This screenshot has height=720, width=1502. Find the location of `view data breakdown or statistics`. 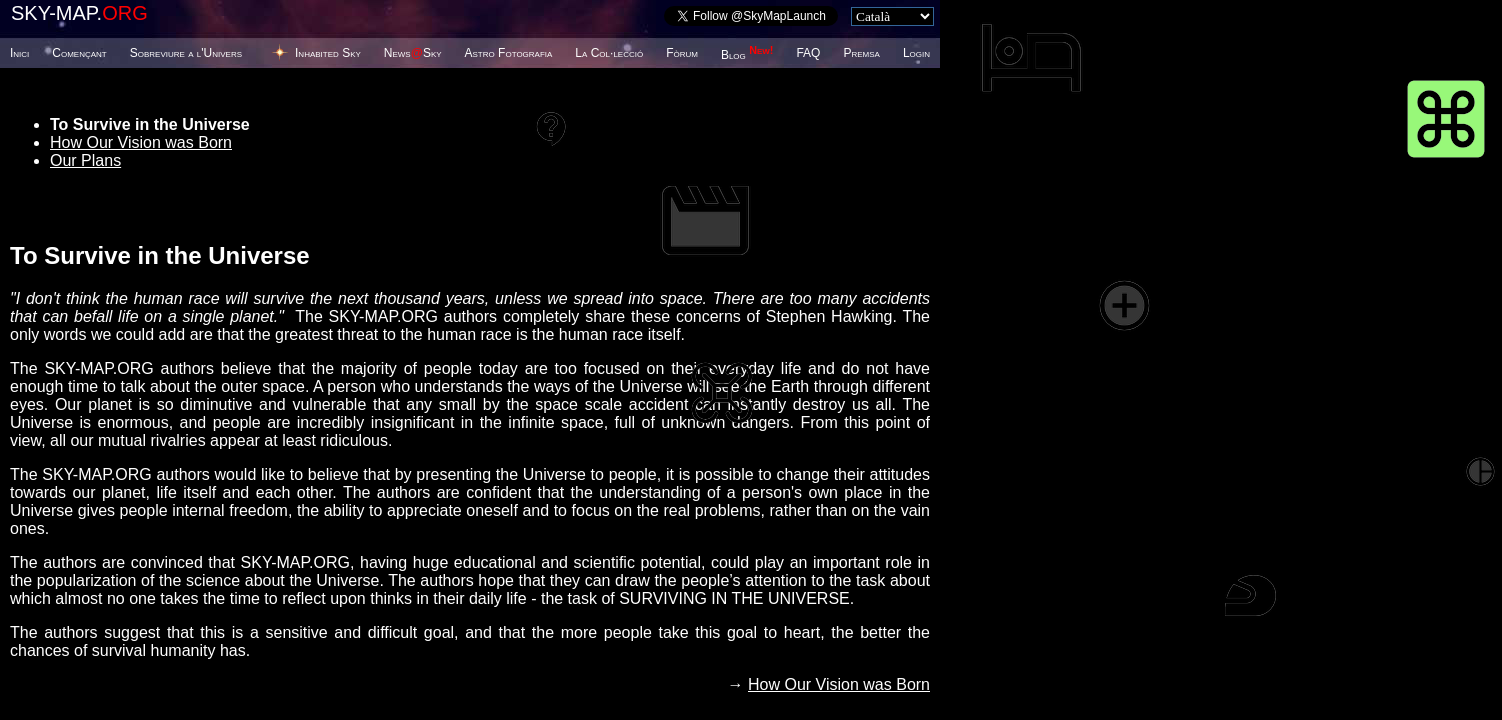

view data breakdown or statistics is located at coordinates (1480, 471).